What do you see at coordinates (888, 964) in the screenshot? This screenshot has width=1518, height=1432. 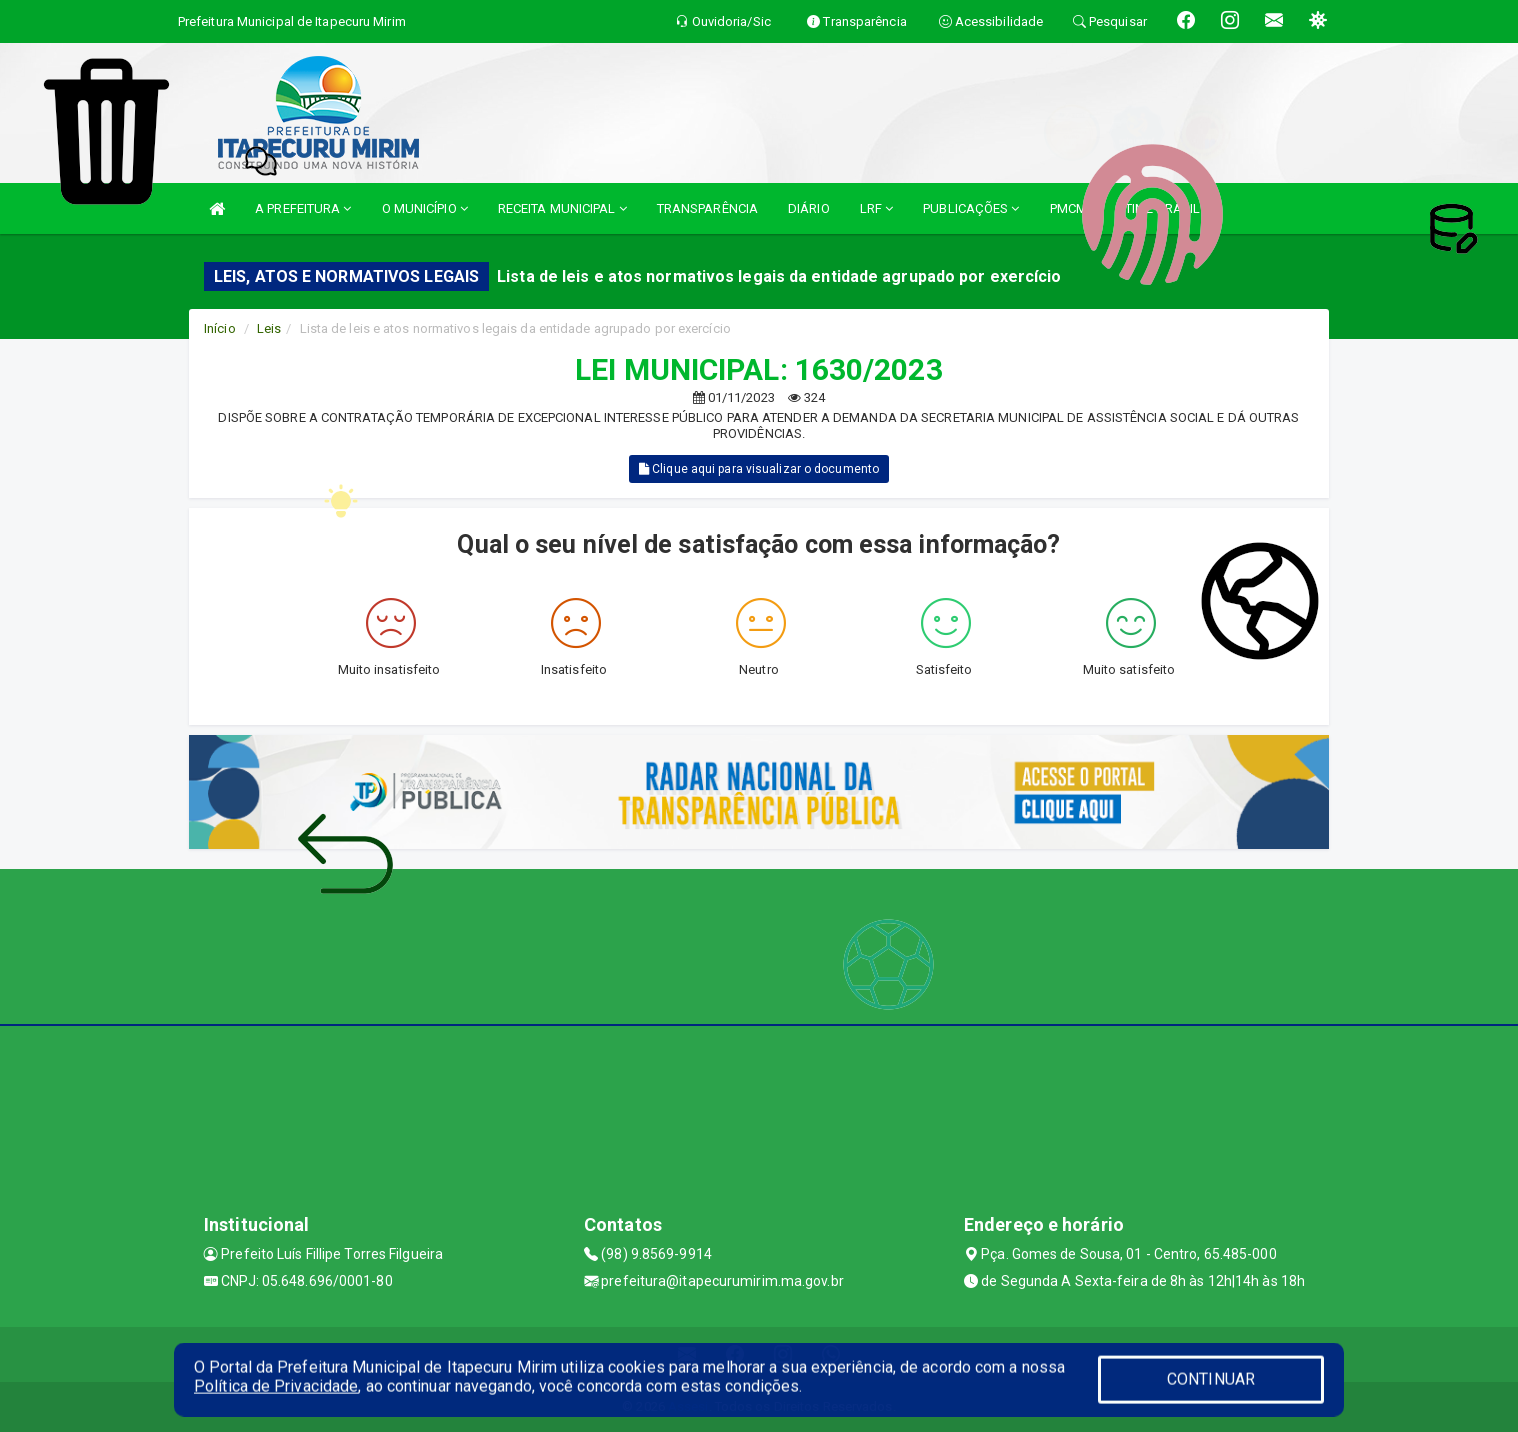 I see `view soccer or football-related content` at bounding box center [888, 964].